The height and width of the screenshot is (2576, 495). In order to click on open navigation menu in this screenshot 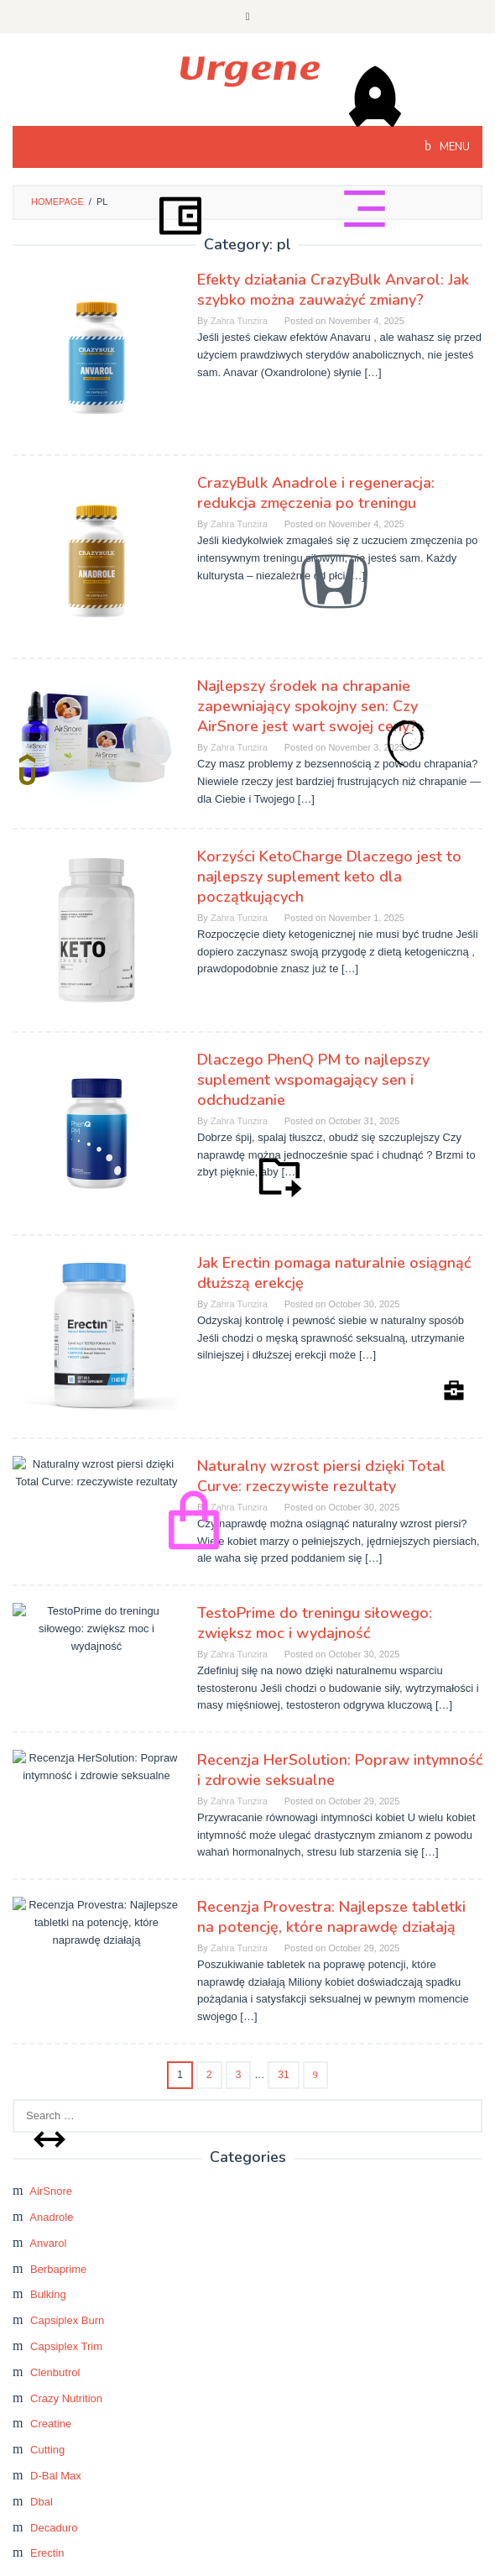, I will do `click(364, 208)`.